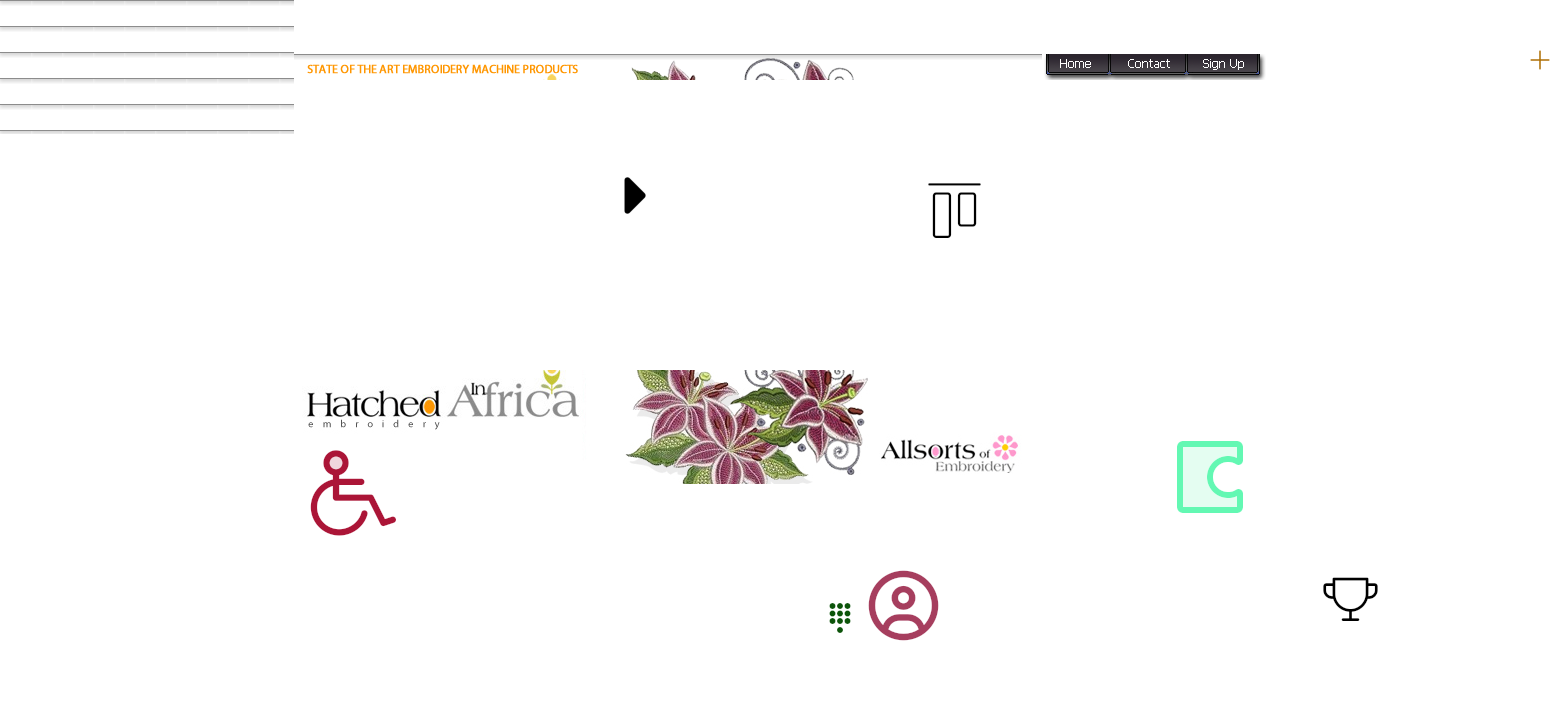  What do you see at coordinates (954, 209) in the screenshot?
I see `align selected objects to the top edge` at bounding box center [954, 209].